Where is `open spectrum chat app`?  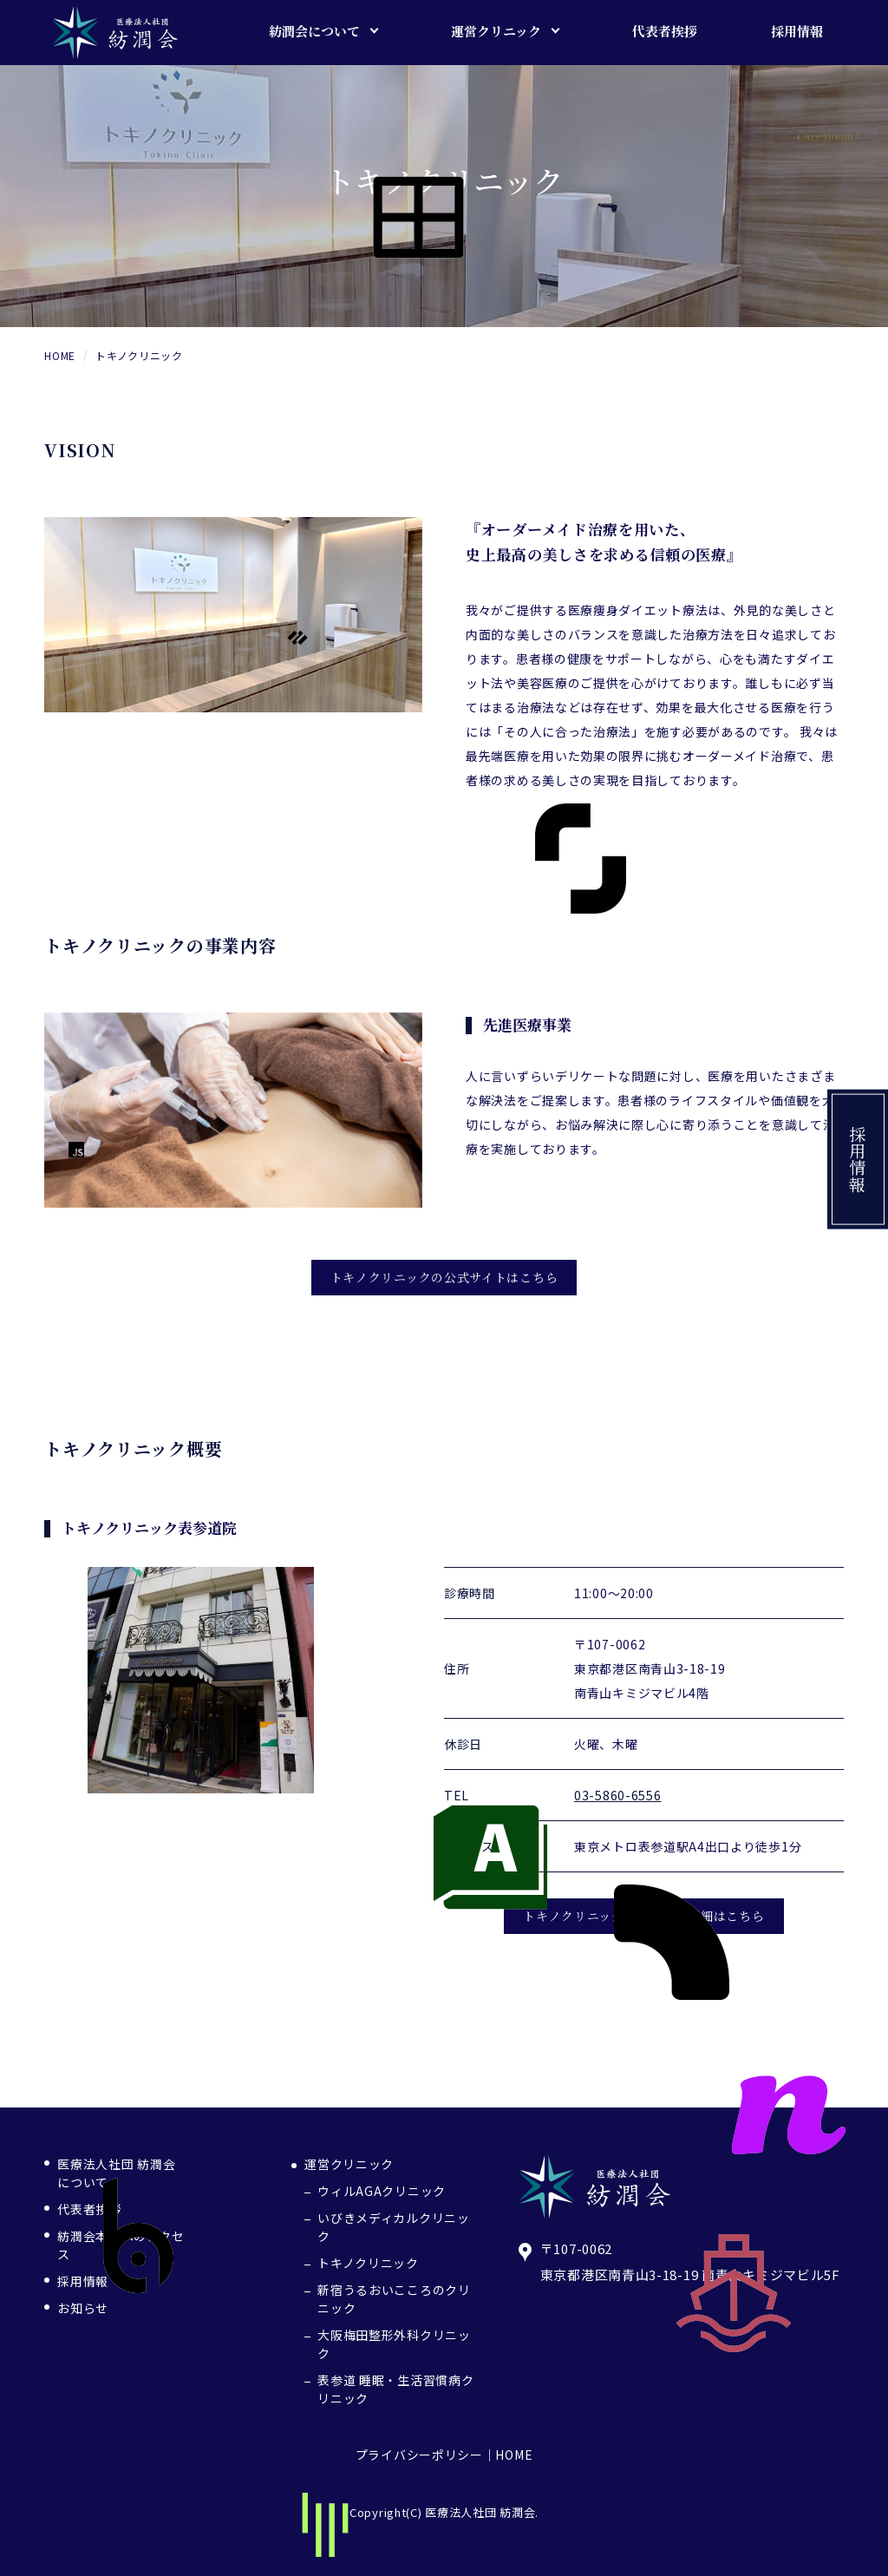
open spectrum chat app is located at coordinates (671, 1942).